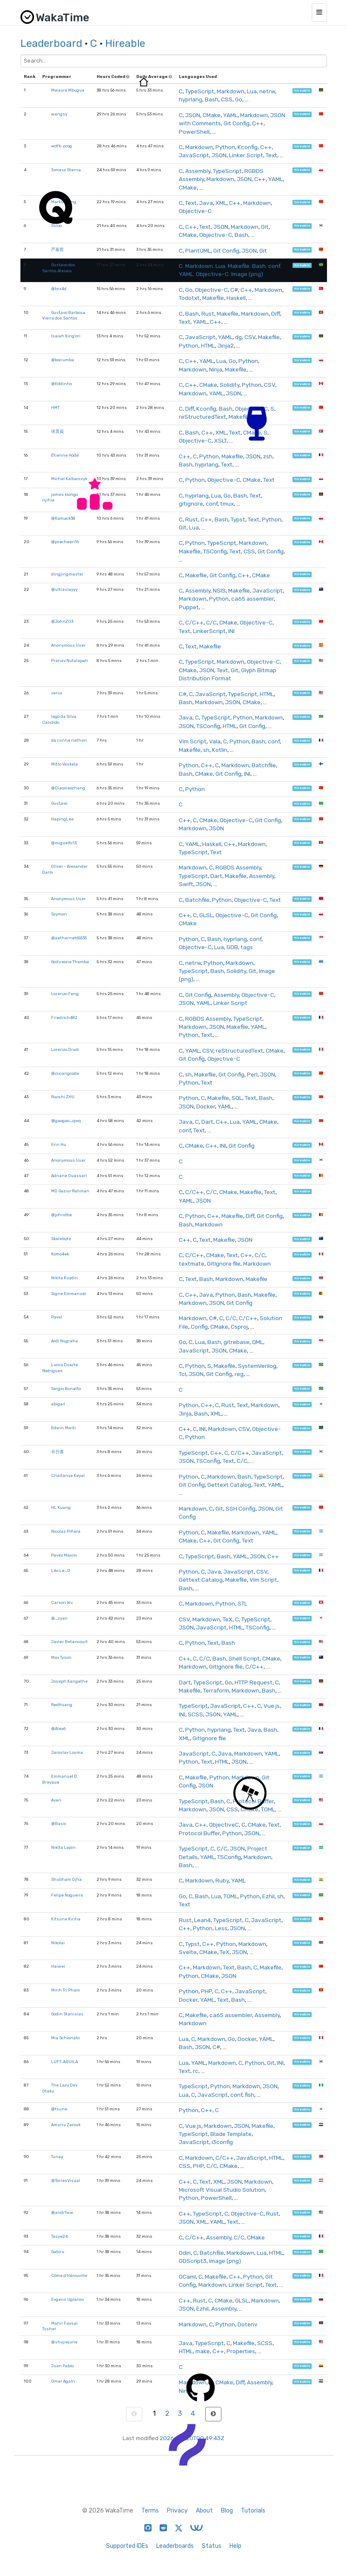 The width and height of the screenshot is (347, 2576). I want to click on browse wine or beverage options, so click(257, 423).